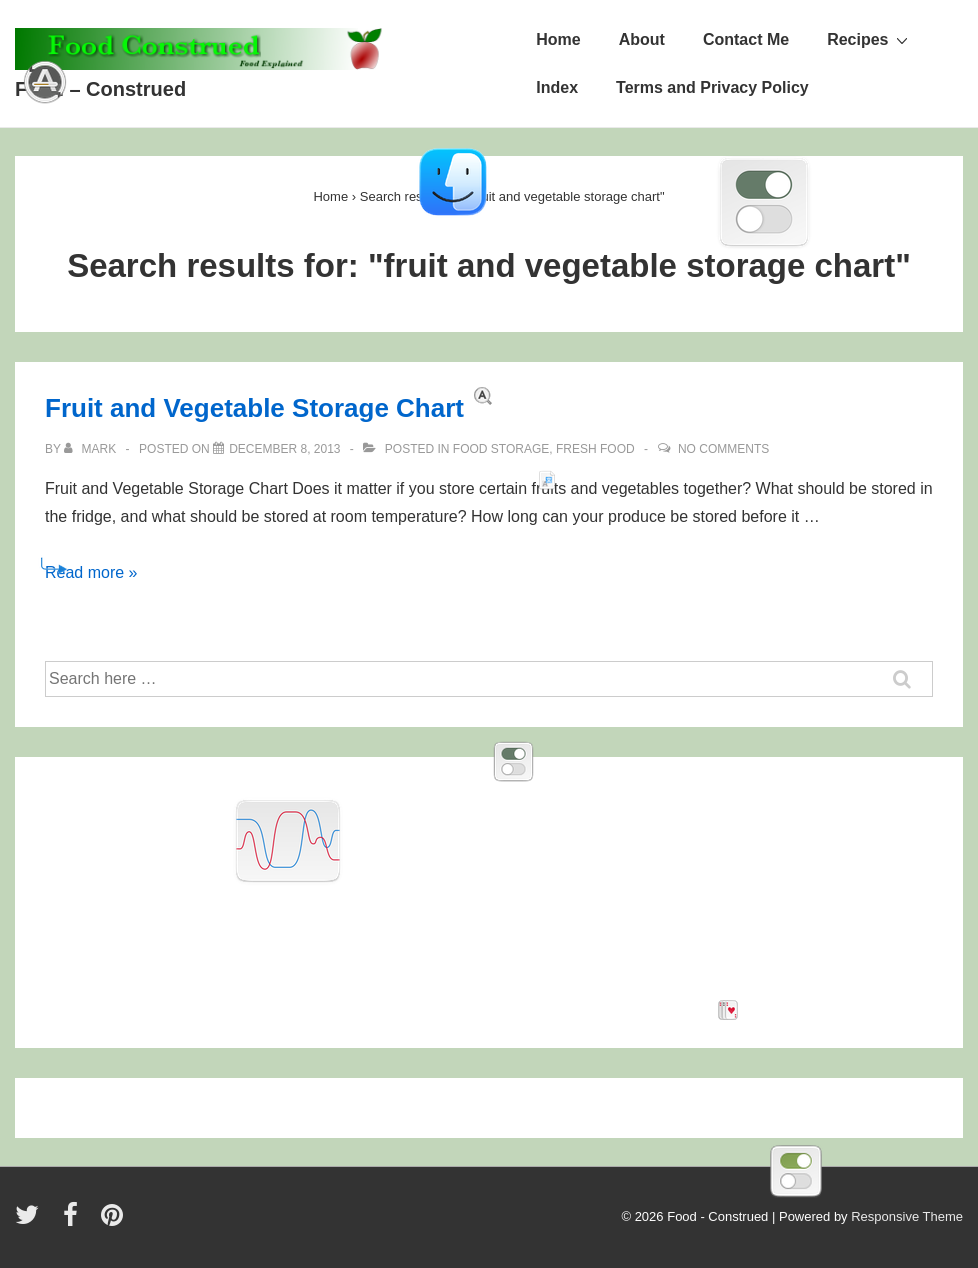 The width and height of the screenshot is (978, 1268). Describe the element at coordinates (728, 1010) in the screenshot. I see `open solitaire card game` at that location.